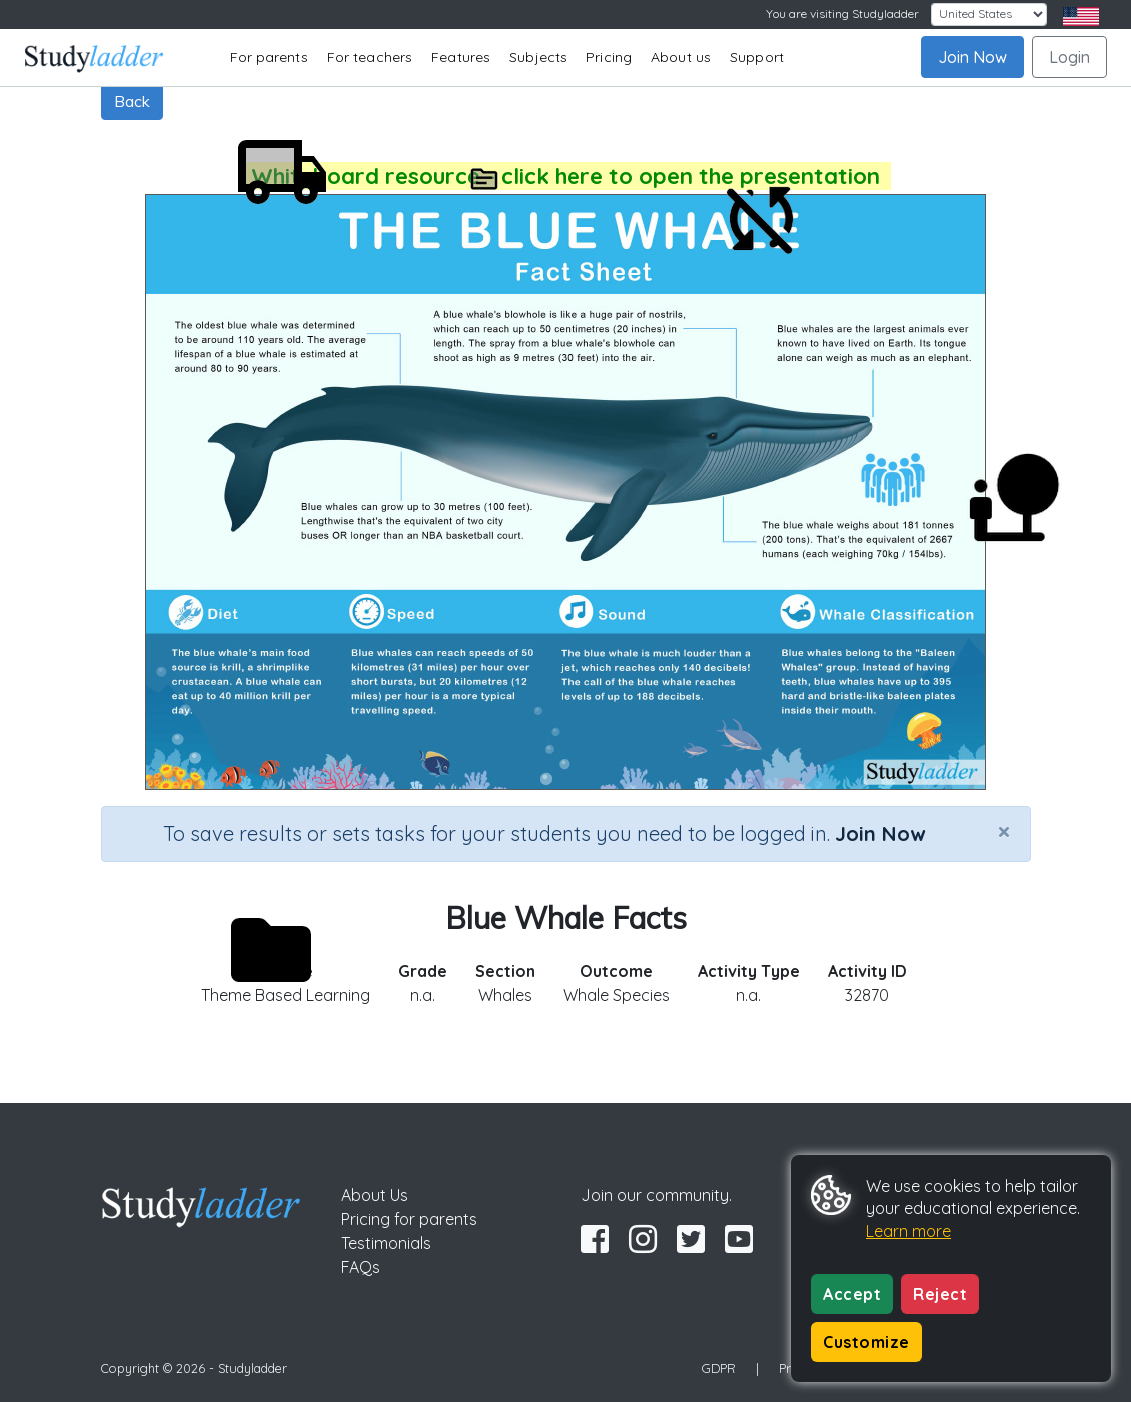 The height and width of the screenshot is (1402, 1131). Describe the element at coordinates (484, 179) in the screenshot. I see `access source files or documents` at that location.